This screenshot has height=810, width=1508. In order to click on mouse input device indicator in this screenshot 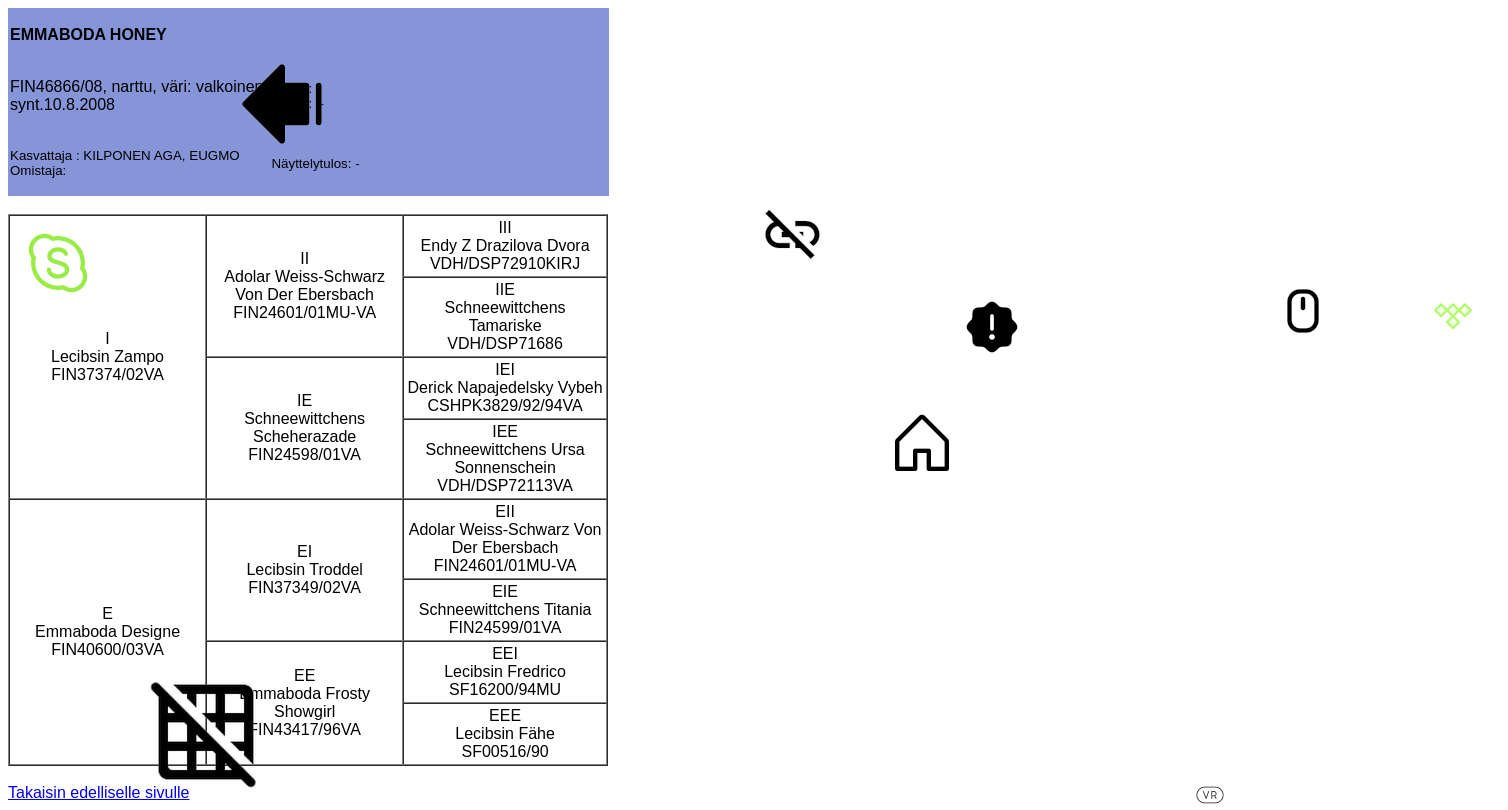, I will do `click(1303, 311)`.